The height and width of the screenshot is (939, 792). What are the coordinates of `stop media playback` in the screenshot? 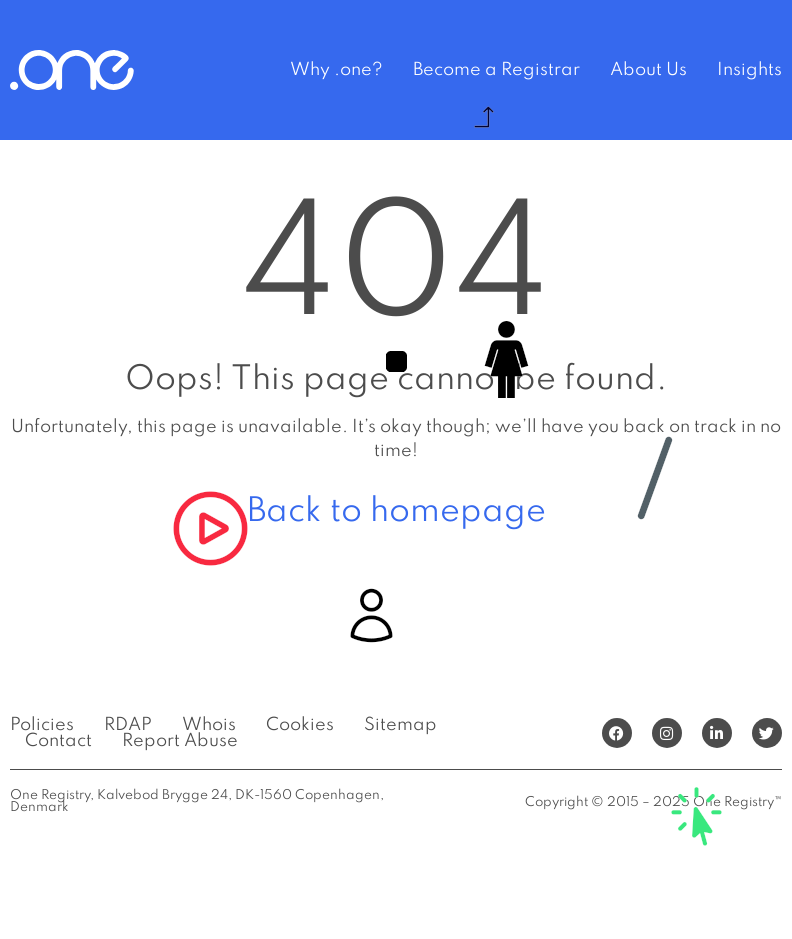 It's located at (396, 361).